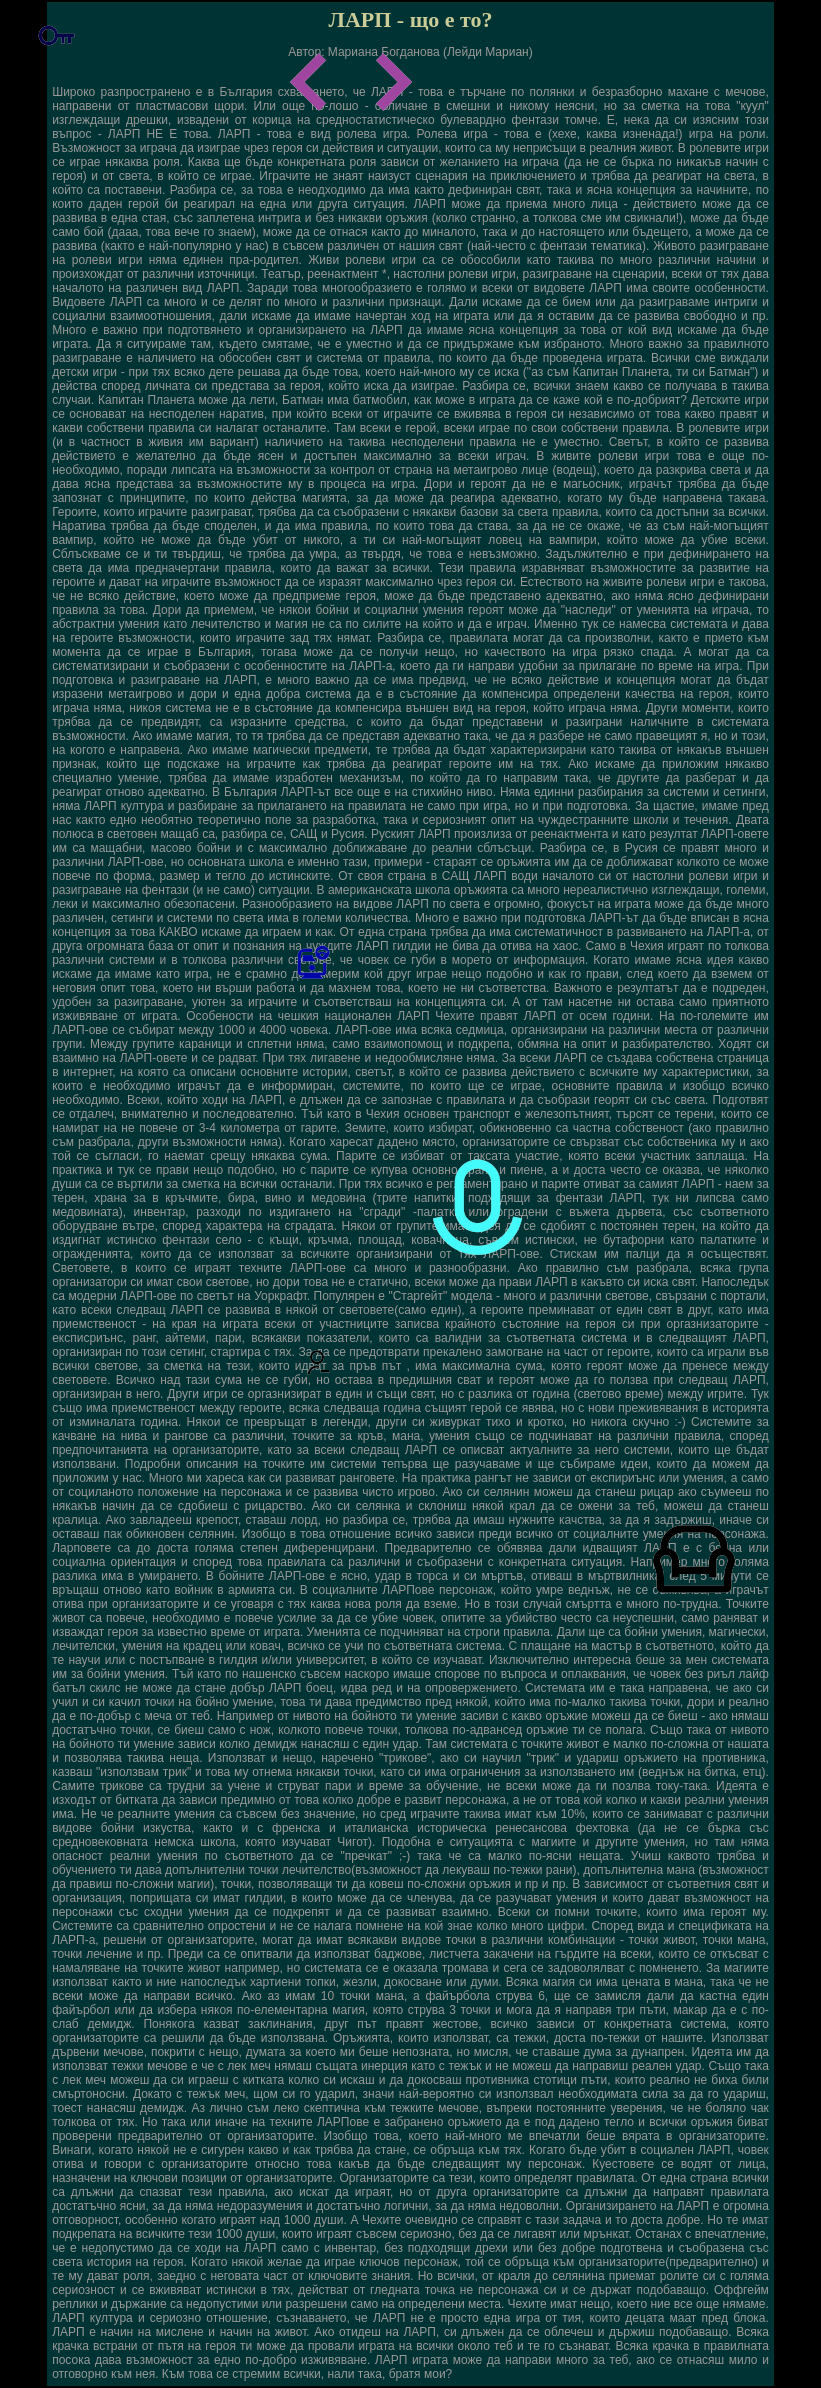 The width and height of the screenshot is (821, 2388). I want to click on access security or encryption settings, so click(56, 35).